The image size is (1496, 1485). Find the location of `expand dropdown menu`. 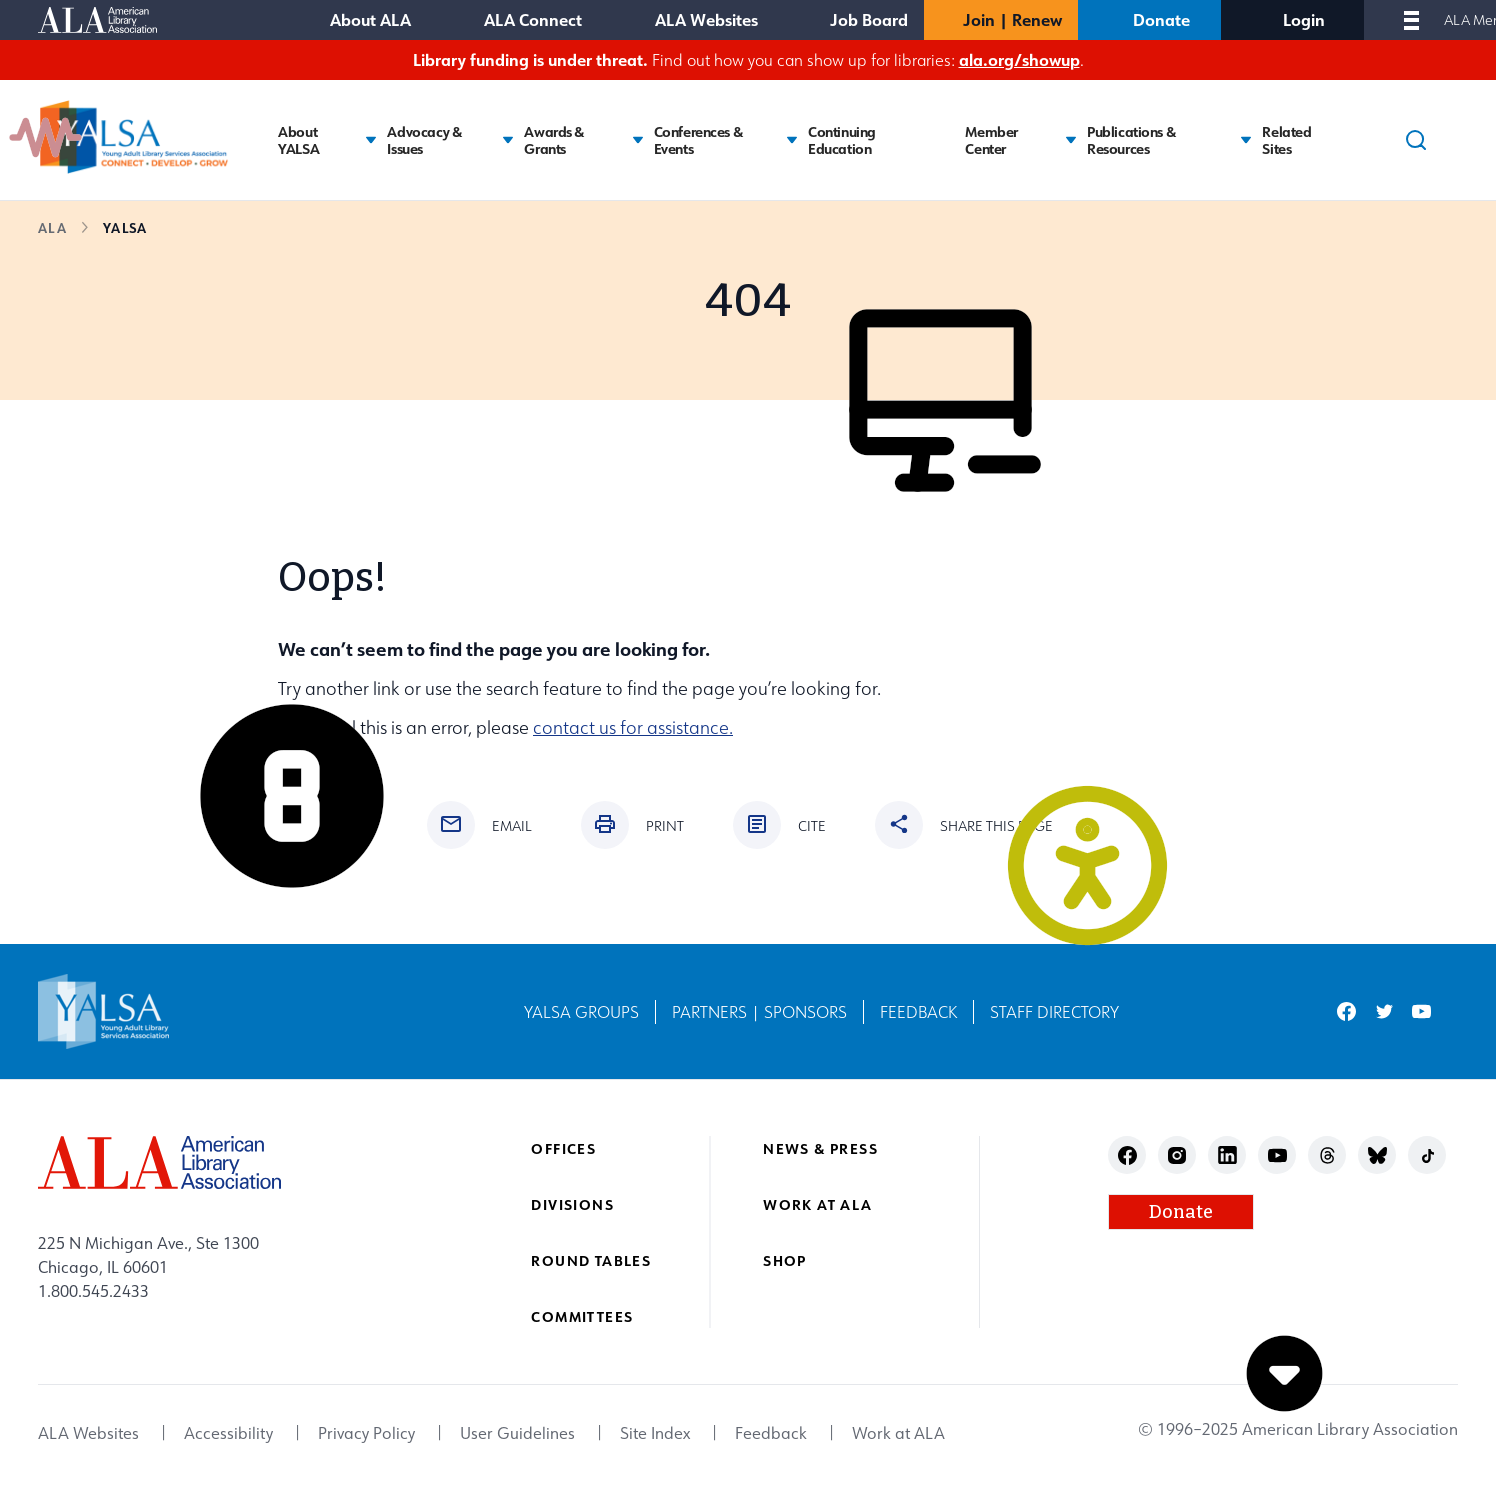

expand dropdown menu is located at coordinates (1284, 1373).